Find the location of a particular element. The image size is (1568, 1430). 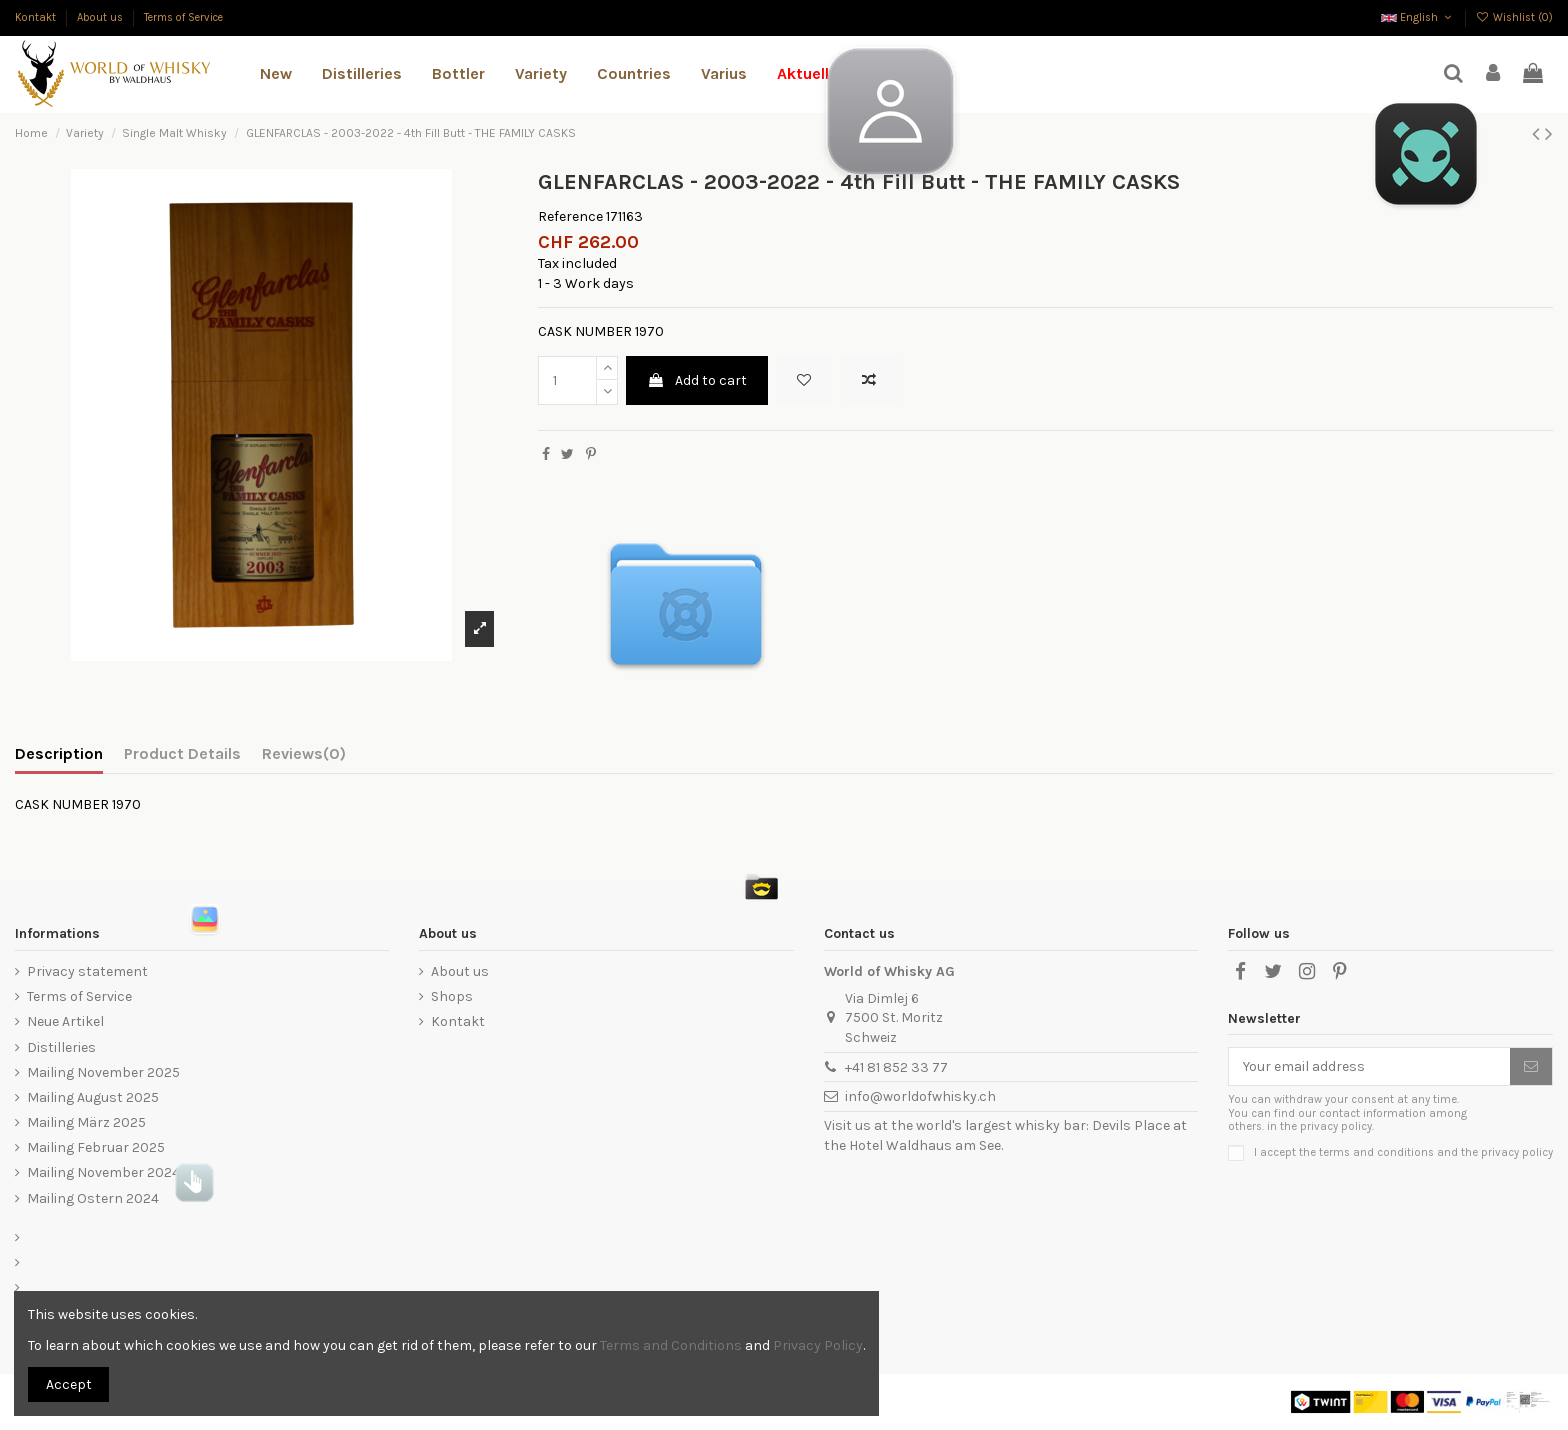

folder containing nim programming language projects is located at coordinates (761, 887).